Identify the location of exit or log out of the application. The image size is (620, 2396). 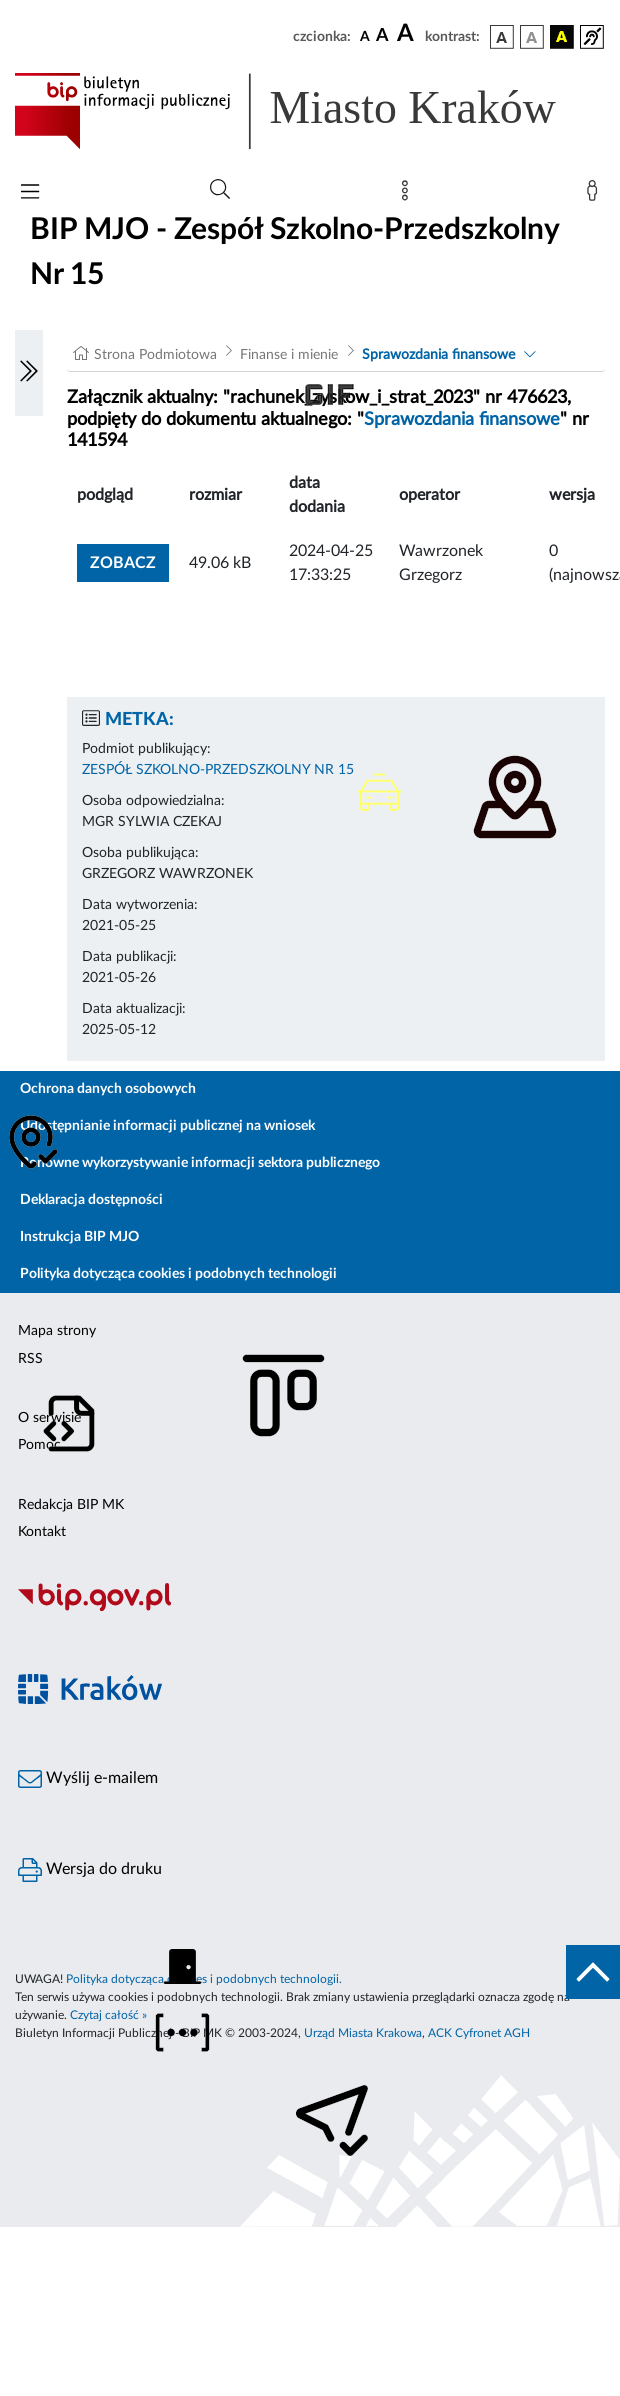
(182, 1966).